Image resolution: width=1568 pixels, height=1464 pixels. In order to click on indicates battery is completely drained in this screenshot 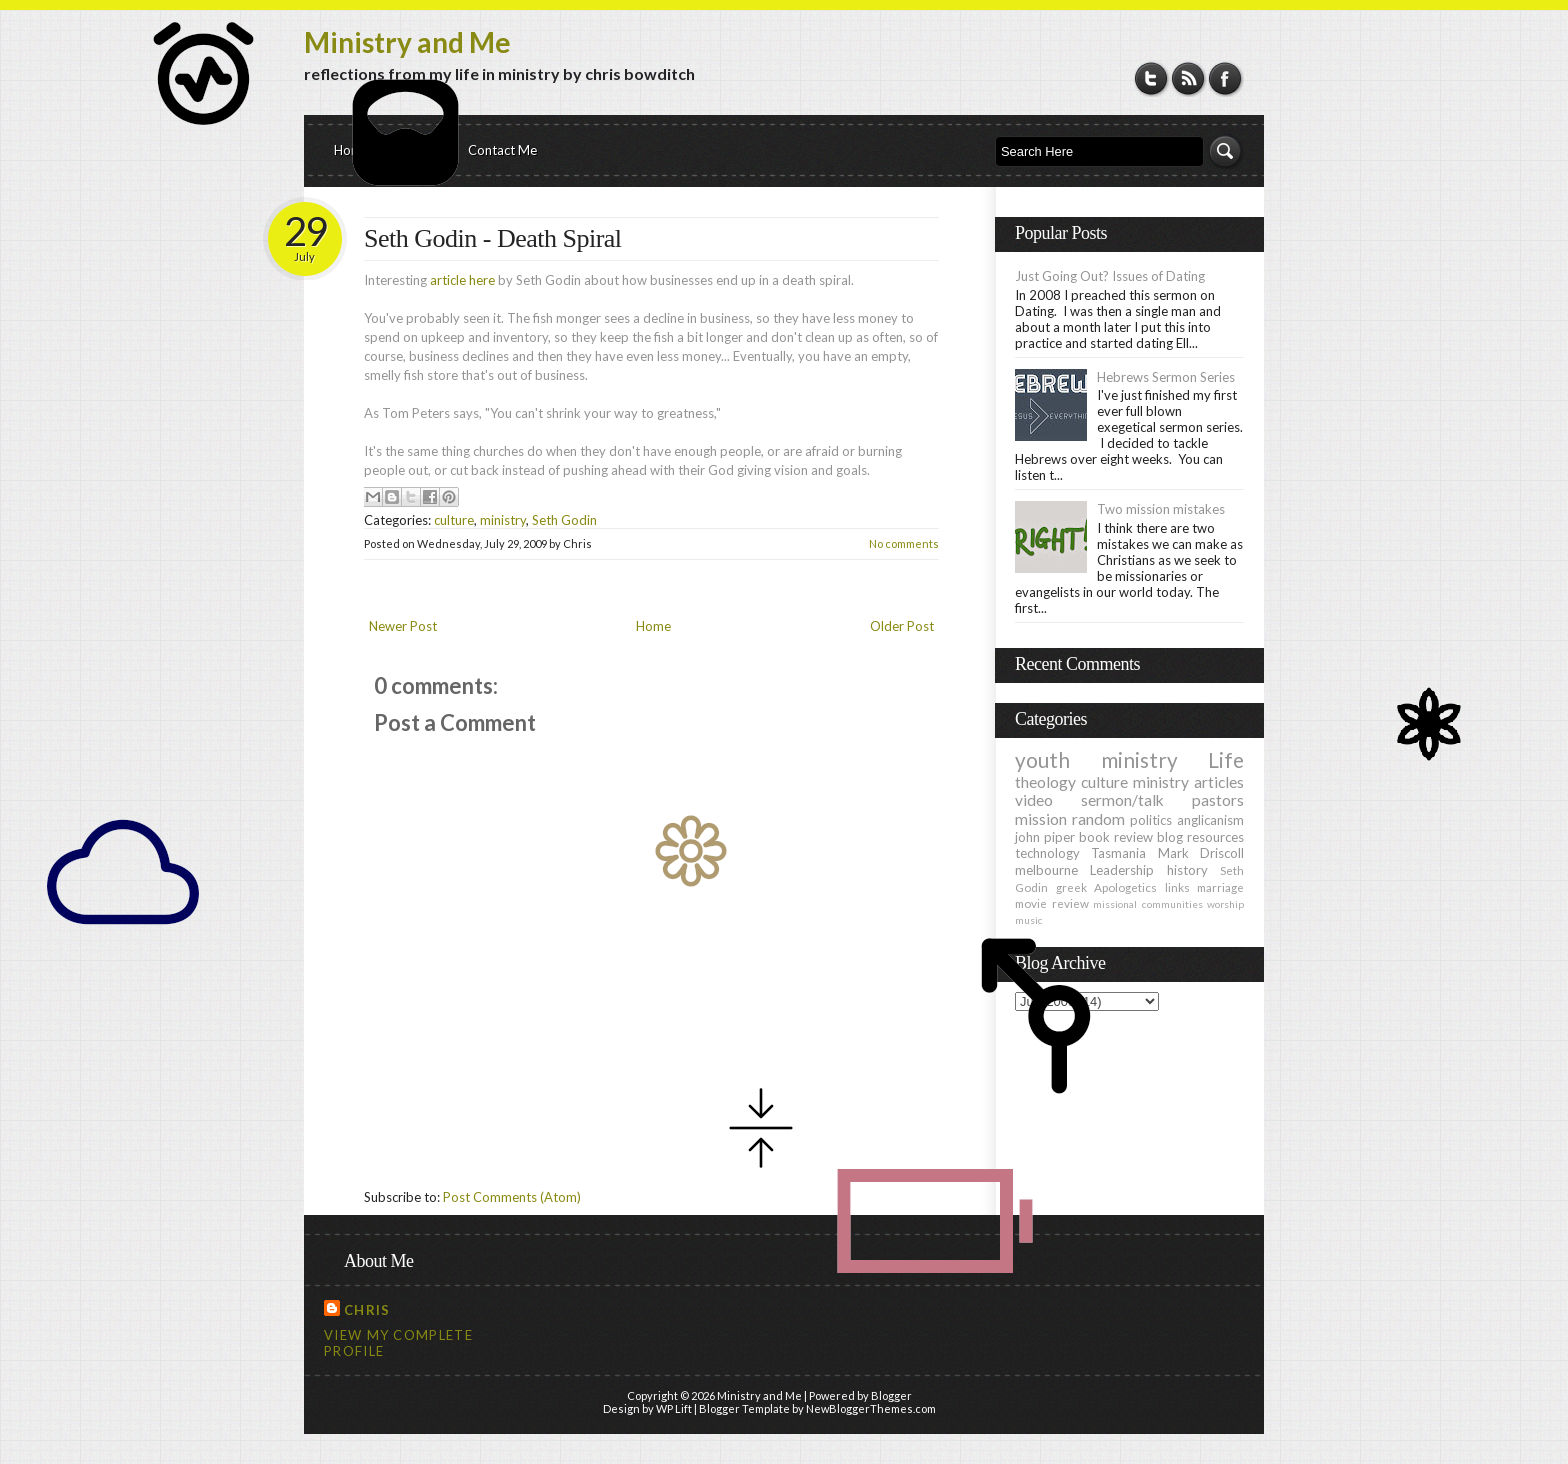, I will do `click(935, 1221)`.